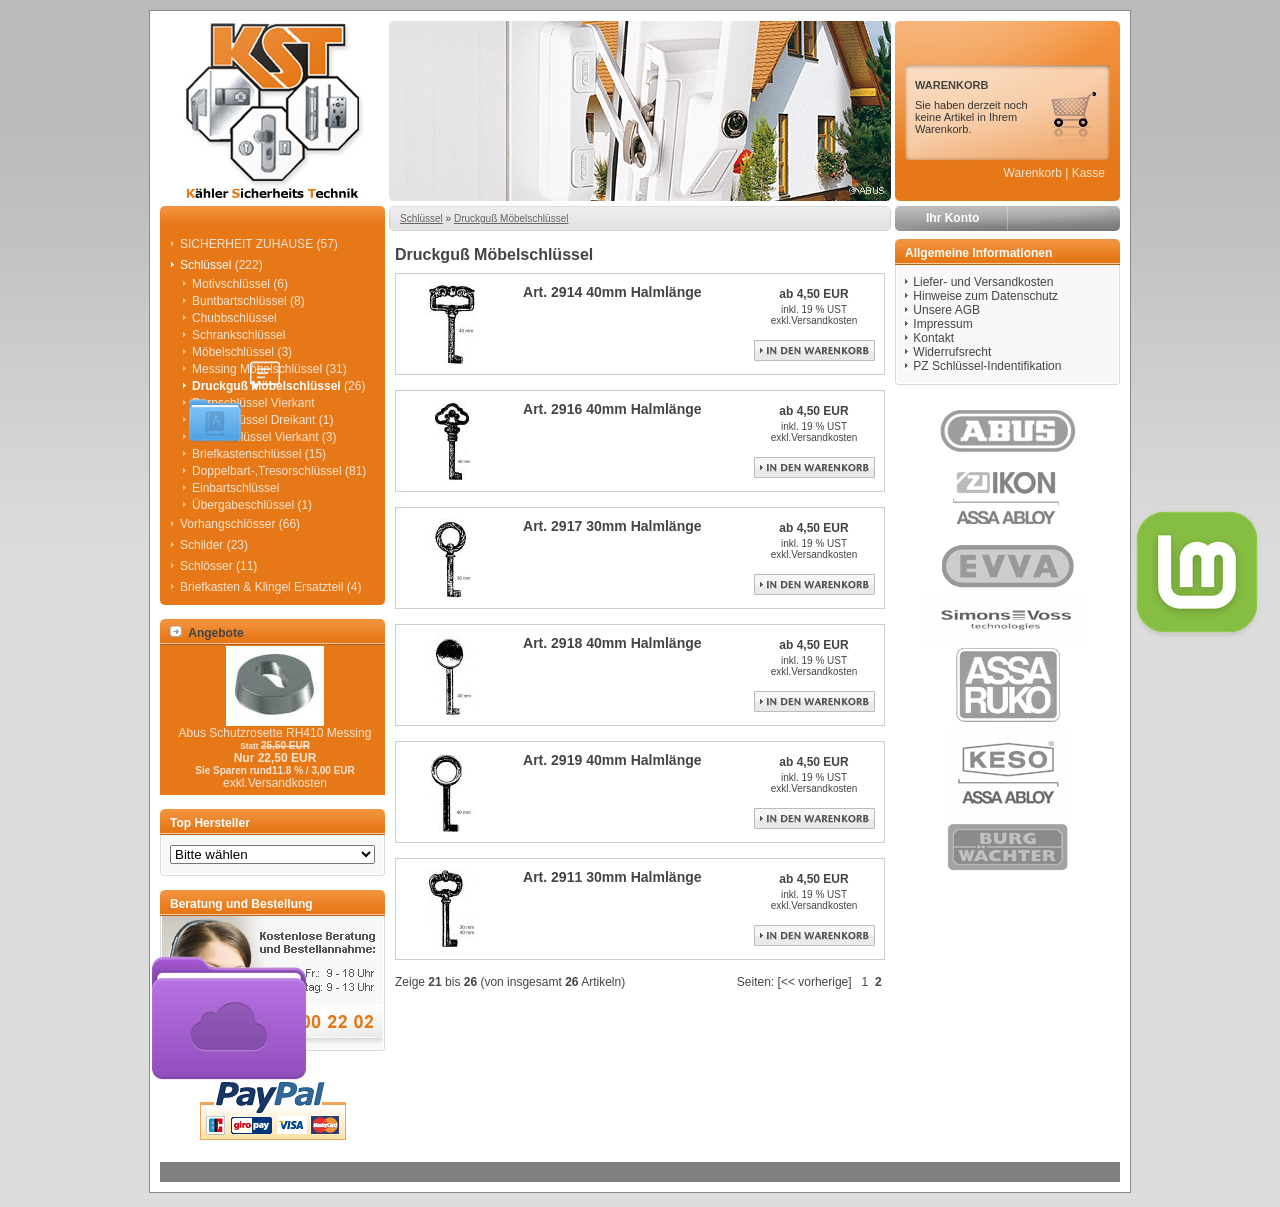 This screenshot has height=1207, width=1280. What do you see at coordinates (1197, 572) in the screenshot?
I see `open linux mint application` at bounding box center [1197, 572].